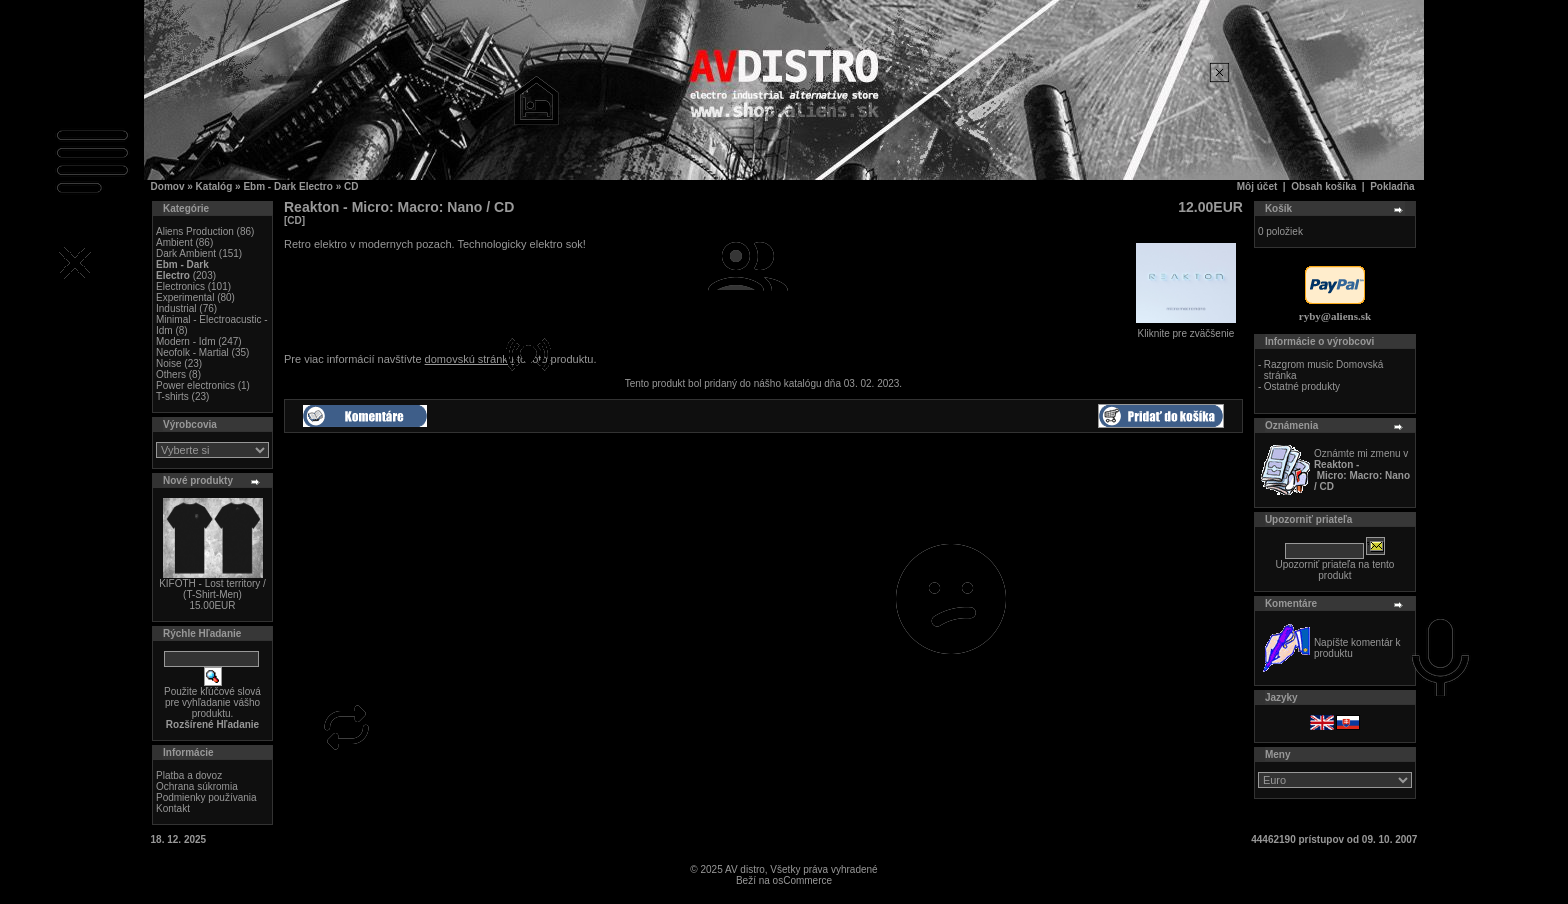  What do you see at coordinates (536, 100) in the screenshot?
I see `find nearby overnight shelters or accommodations` at bounding box center [536, 100].